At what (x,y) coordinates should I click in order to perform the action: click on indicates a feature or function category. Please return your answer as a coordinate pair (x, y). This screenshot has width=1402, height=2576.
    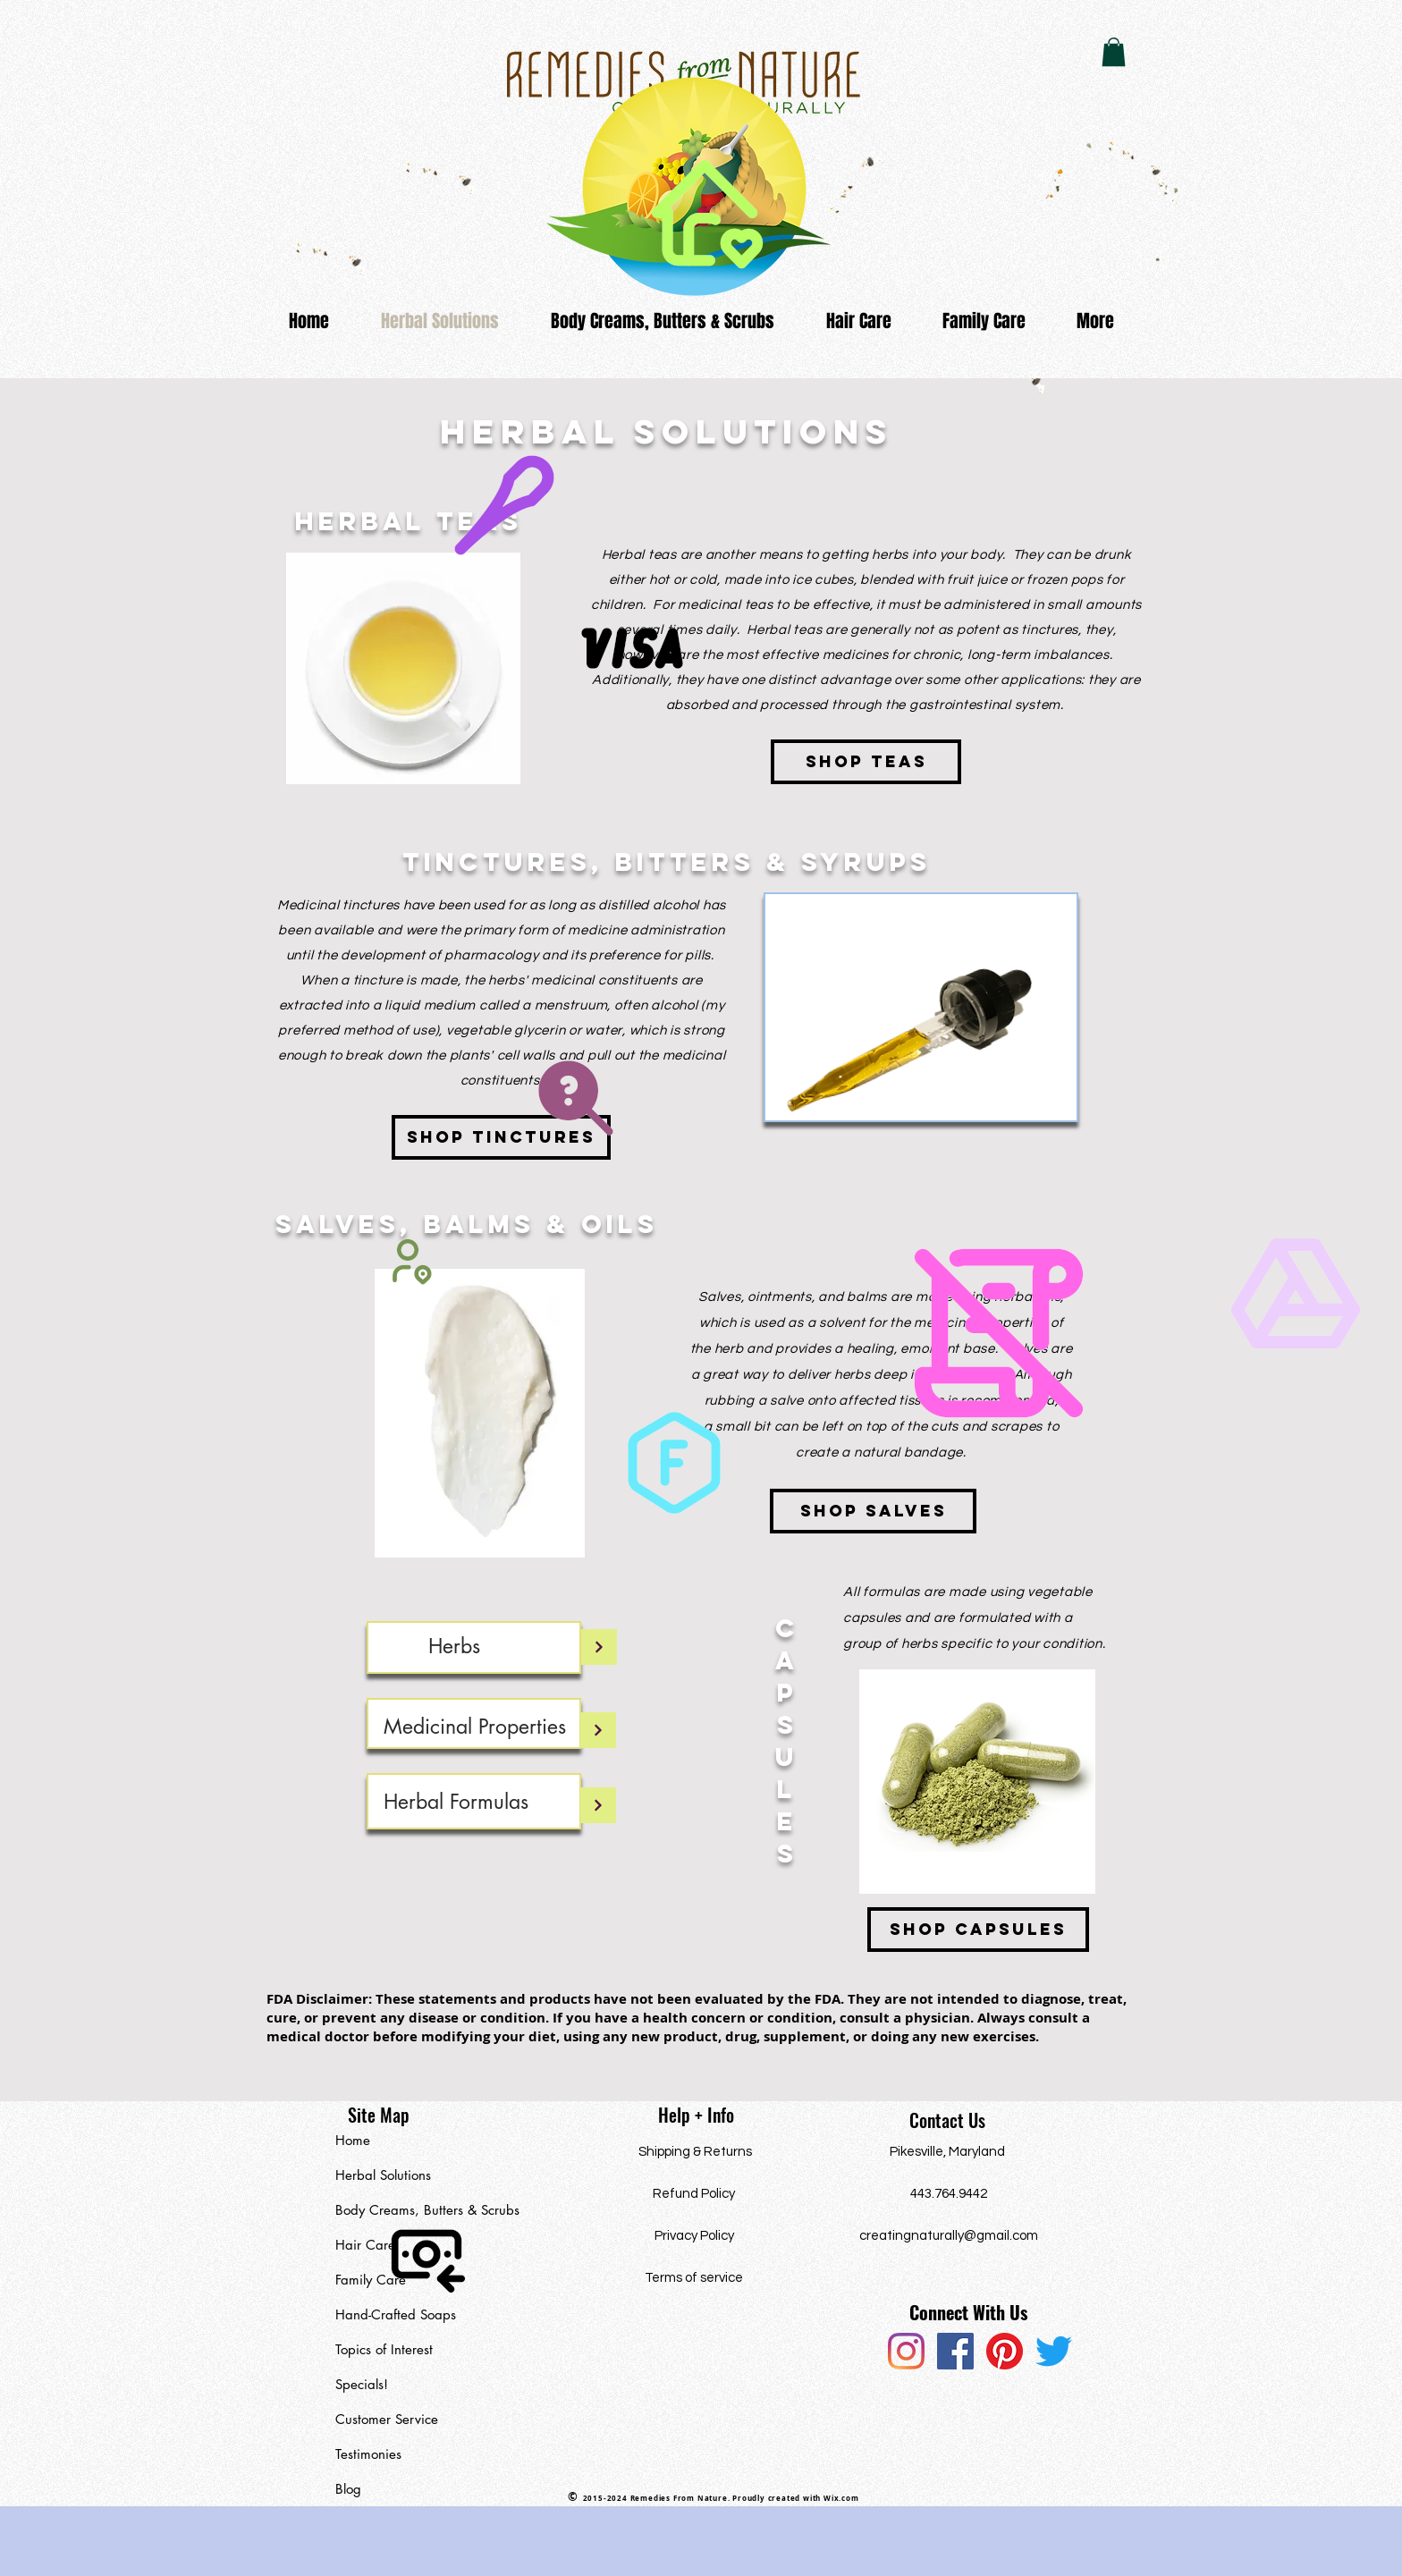
    Looking at the image, I should click on (674, 1463).